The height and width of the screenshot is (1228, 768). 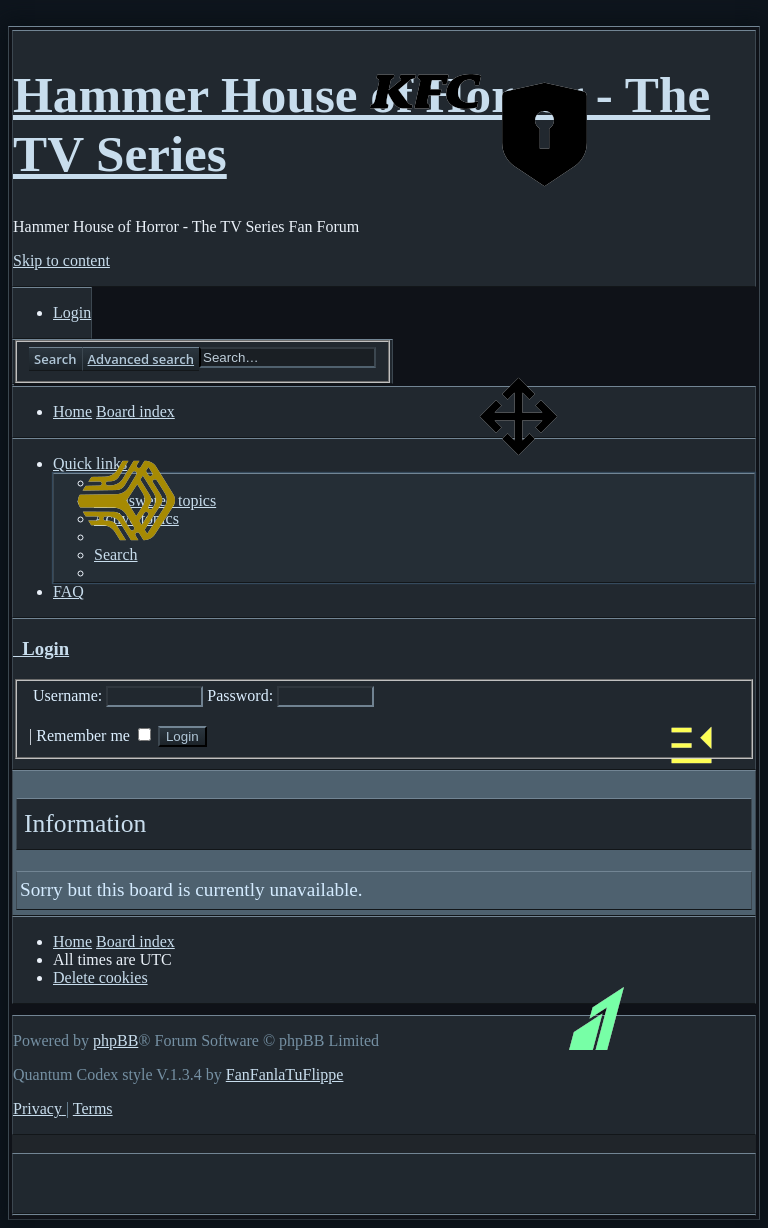 I want to click on pm2 process manager logo, so click(x=126, y=500).